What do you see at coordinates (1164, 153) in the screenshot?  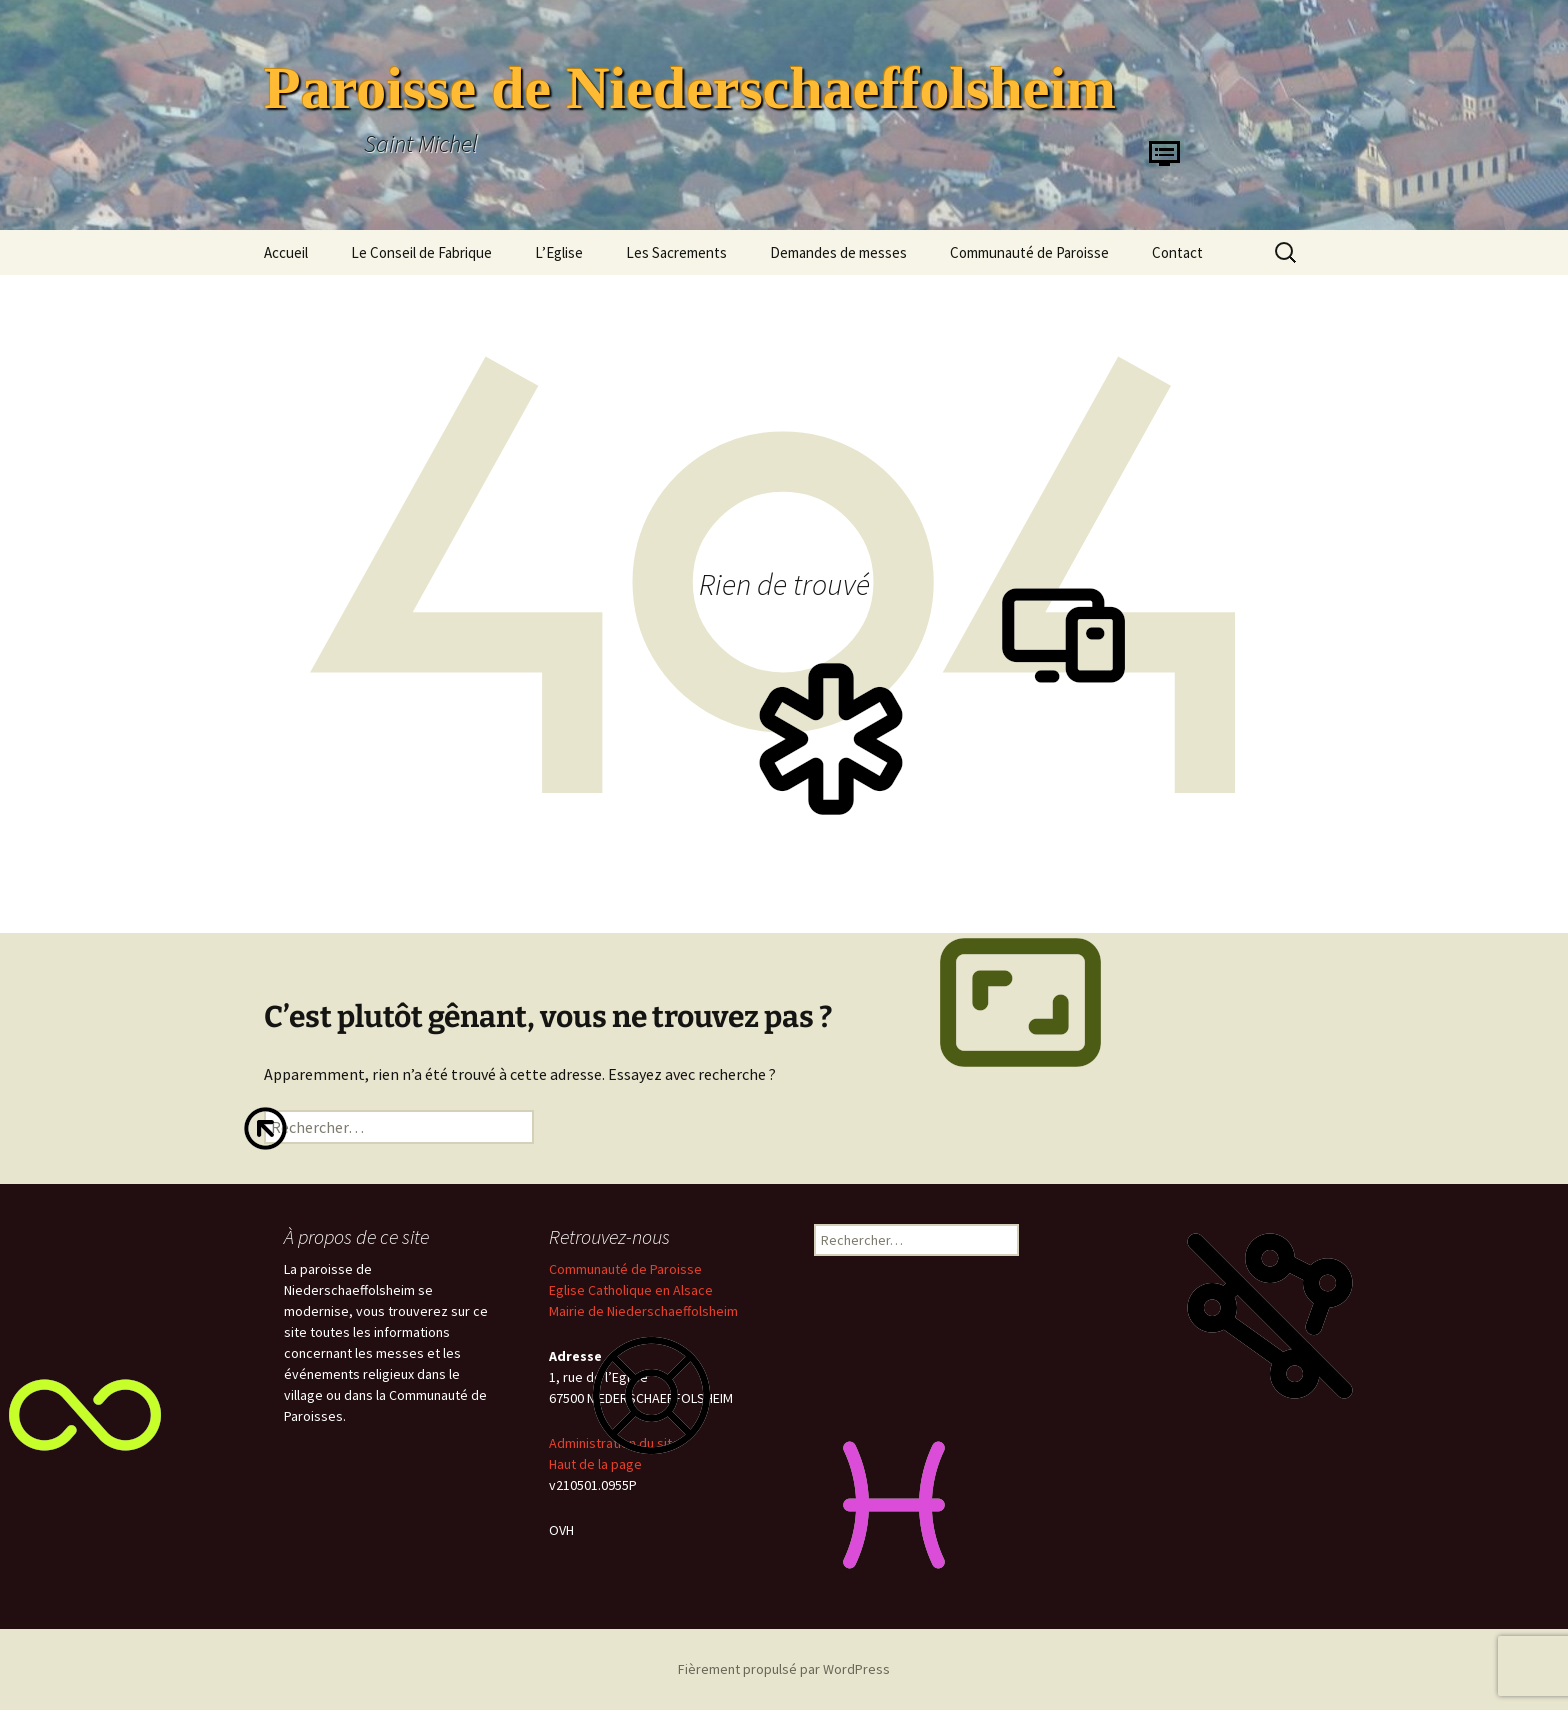 I see `access DVR or recorded content` at bounding box center [1164, 153].